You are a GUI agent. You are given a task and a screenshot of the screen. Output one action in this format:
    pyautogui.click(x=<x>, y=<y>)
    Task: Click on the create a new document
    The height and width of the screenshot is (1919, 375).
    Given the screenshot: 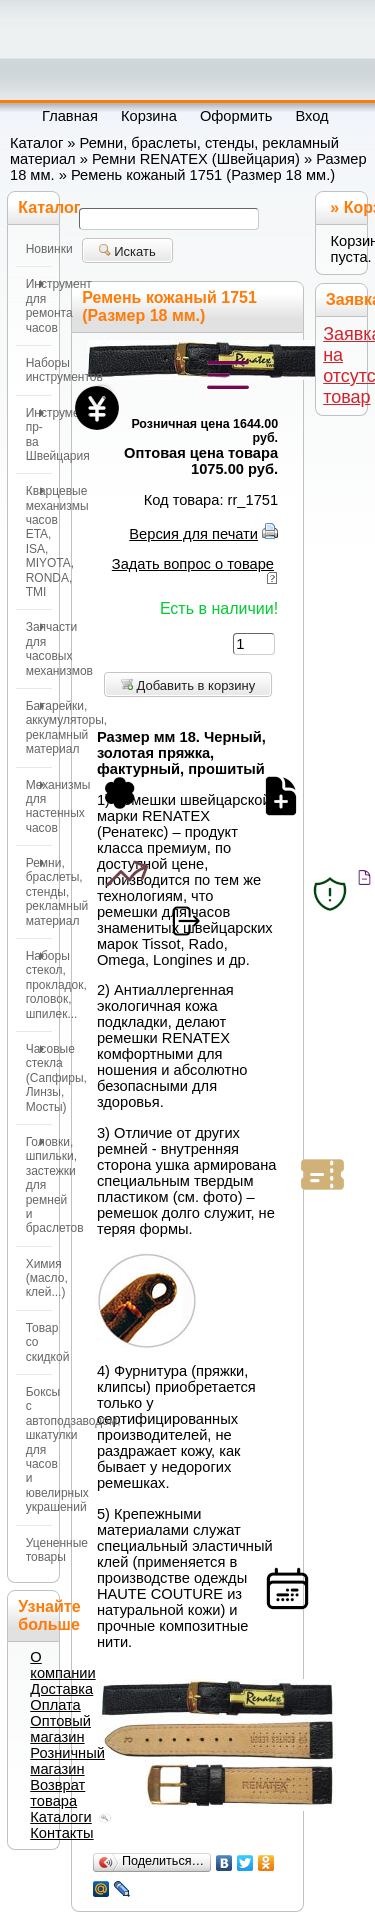 What is the action you would take?
    pyautogui.click(x=281, y=796)
    